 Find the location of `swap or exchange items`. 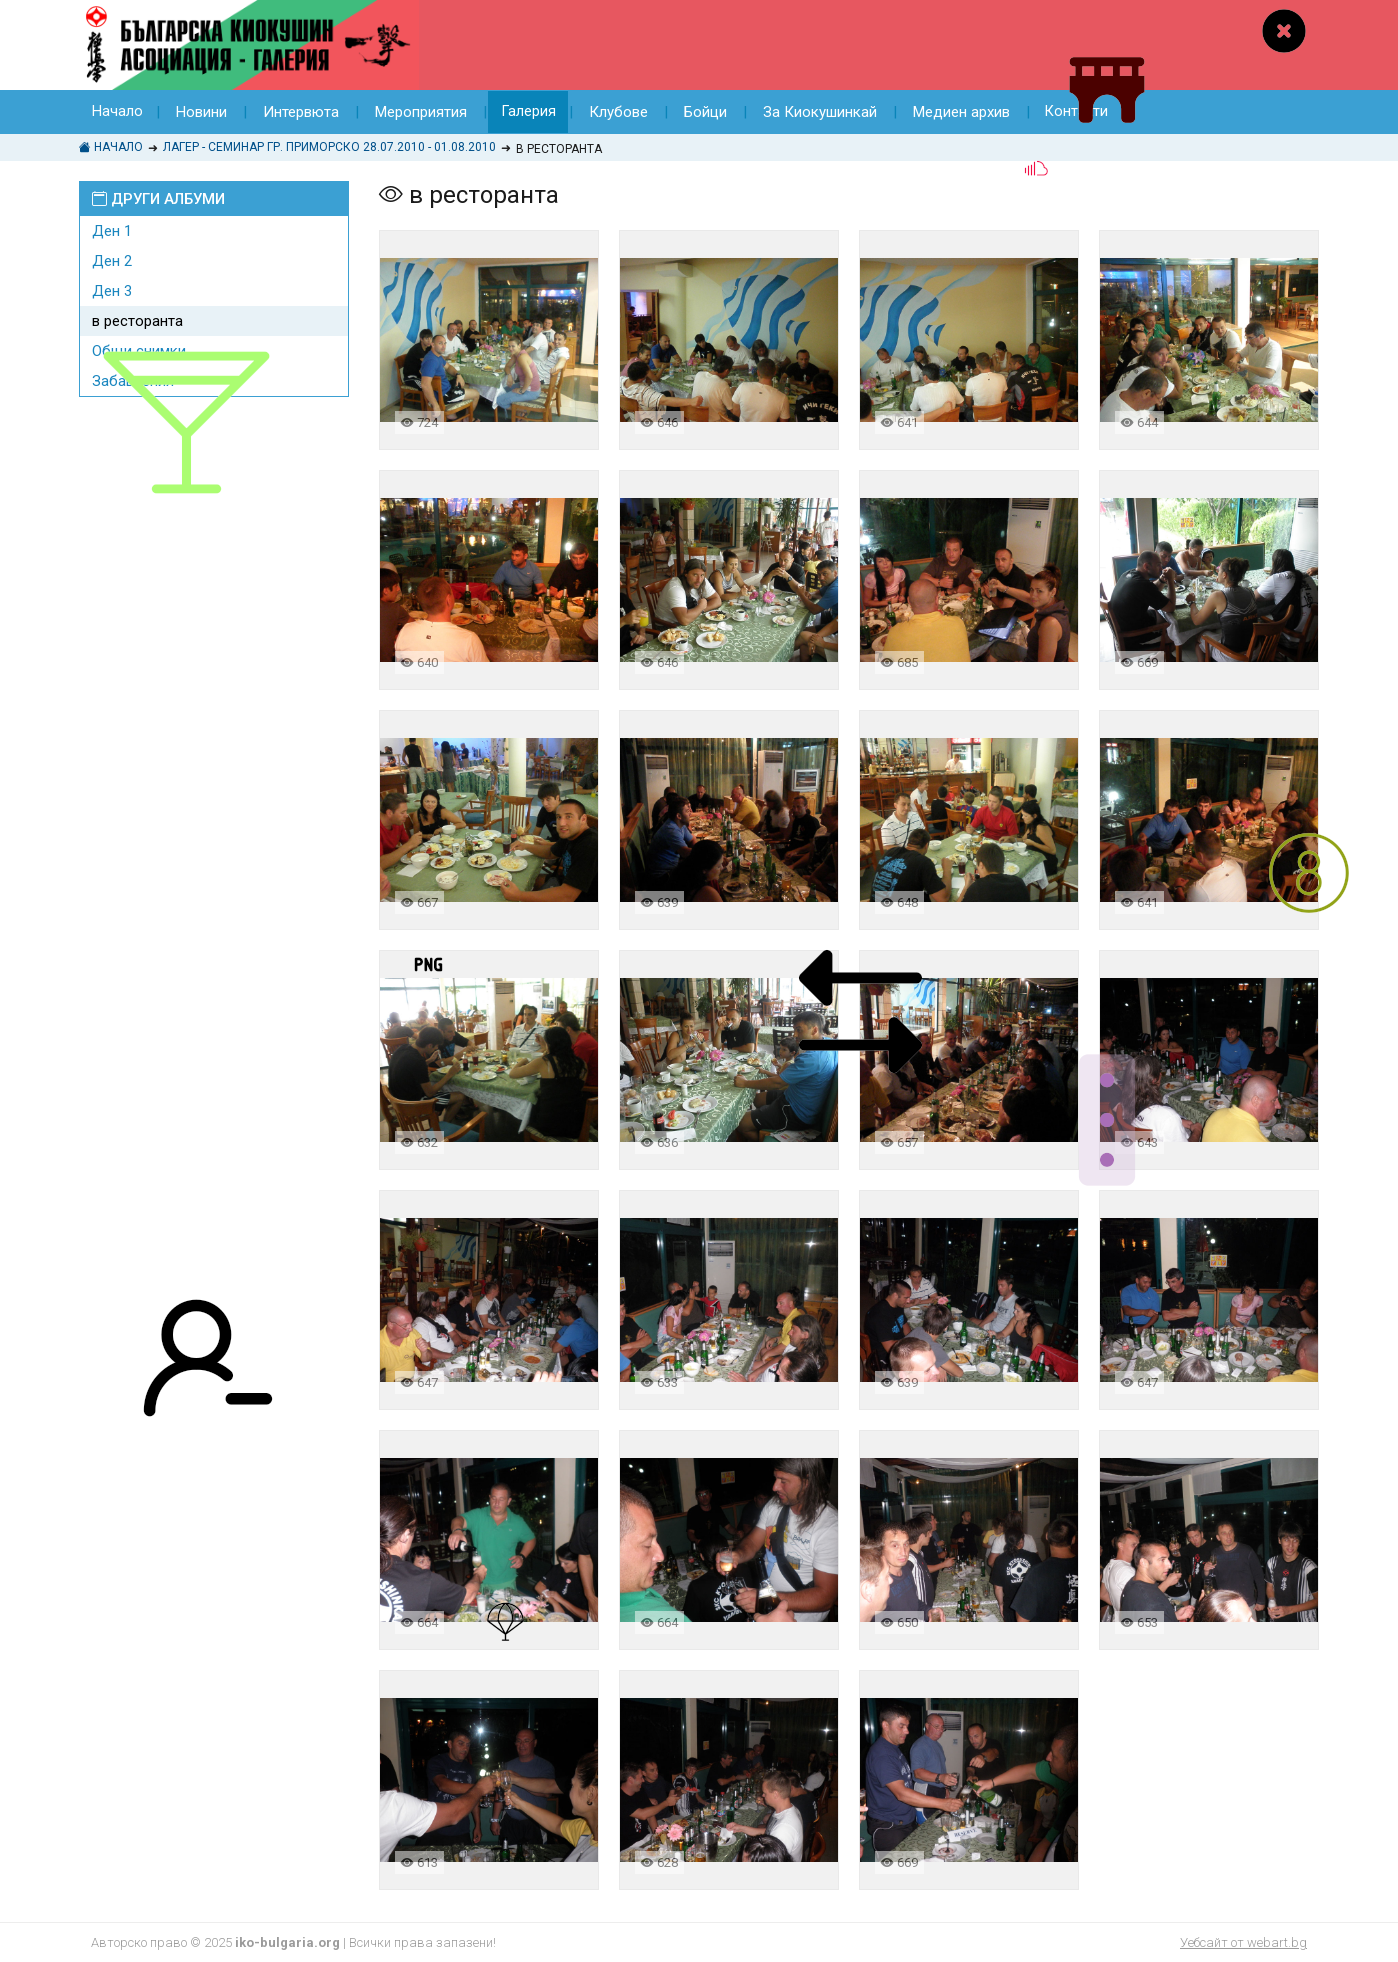

swap or exchange items is located at coordinates (860, 1011).